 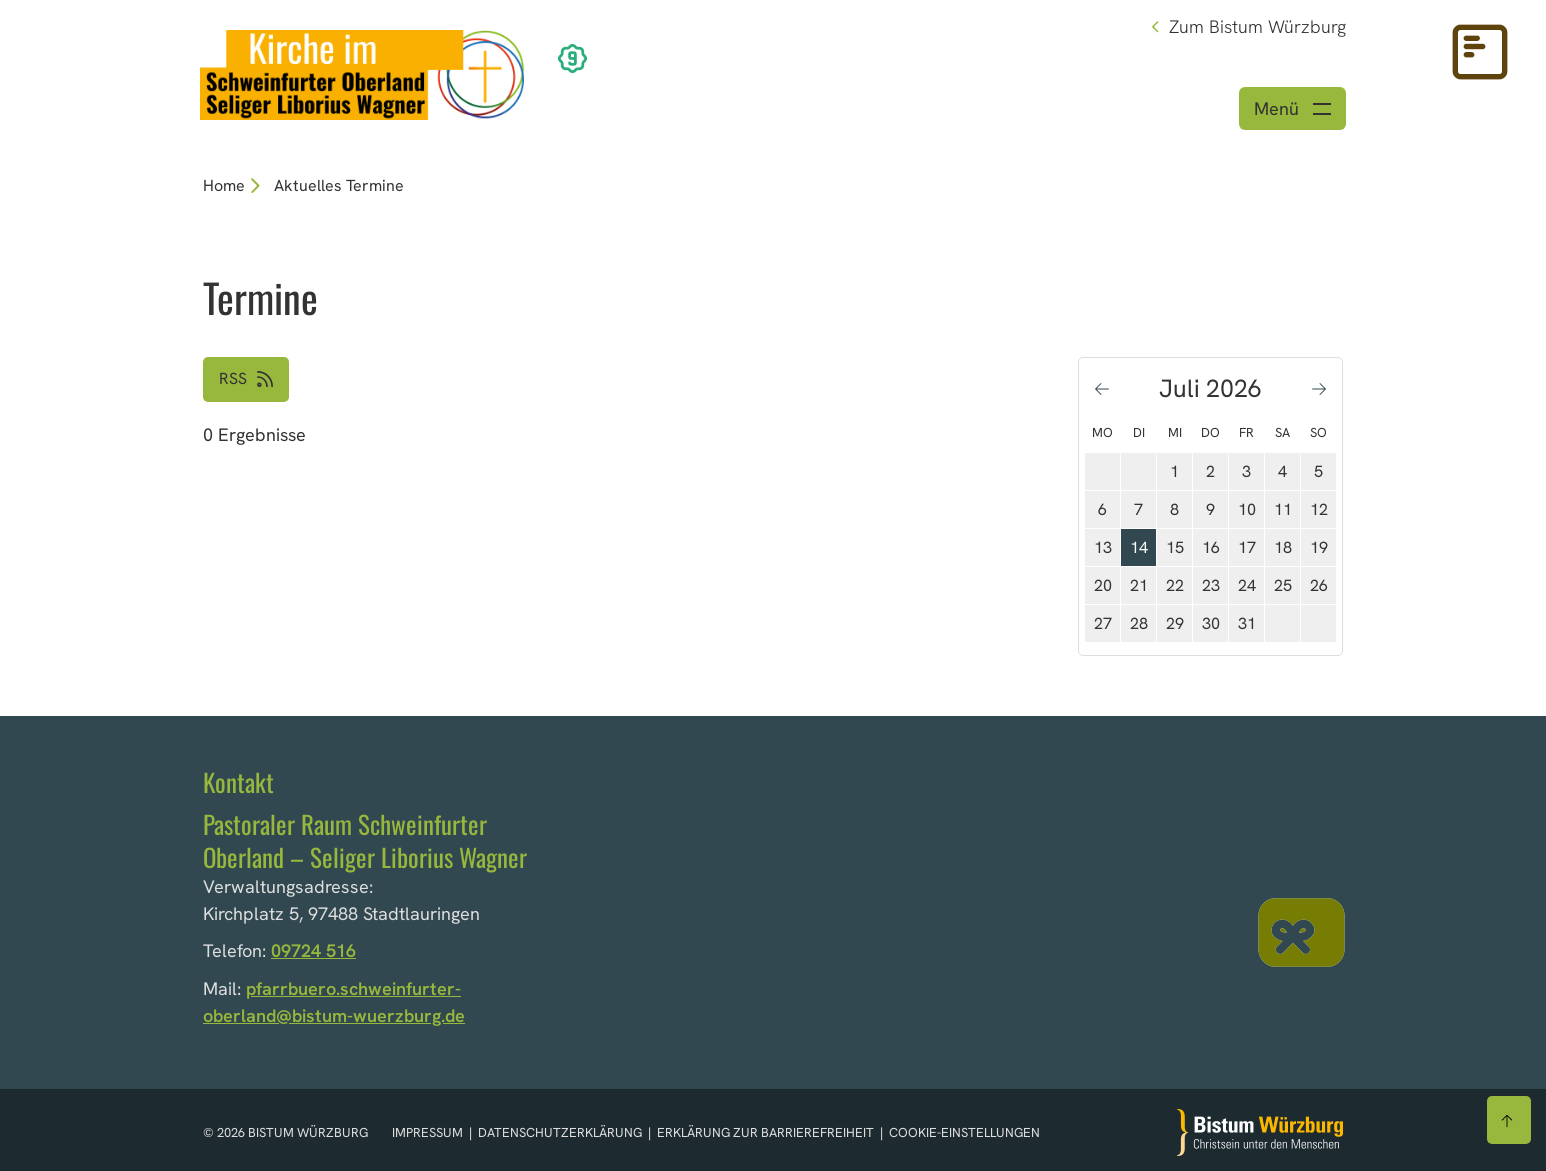 What do you see at coordinates (1301, 932) in the screenshot?
I see `access your gift card balance` at bounding box center [1301, 932].